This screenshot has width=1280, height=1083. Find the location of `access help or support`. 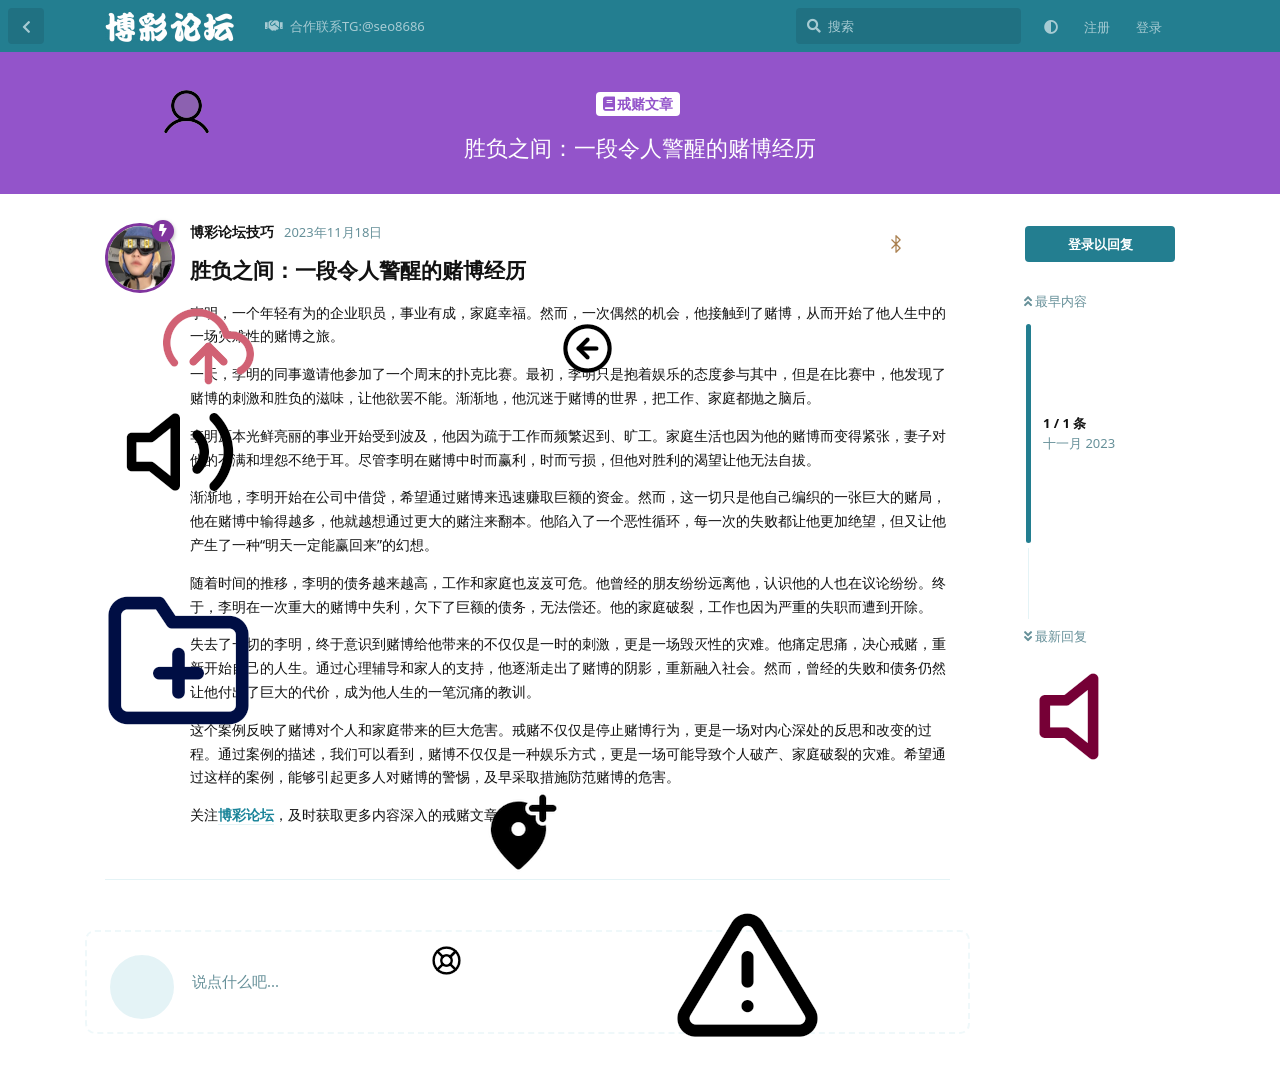

access help or support is located at coordinates (446, 960).